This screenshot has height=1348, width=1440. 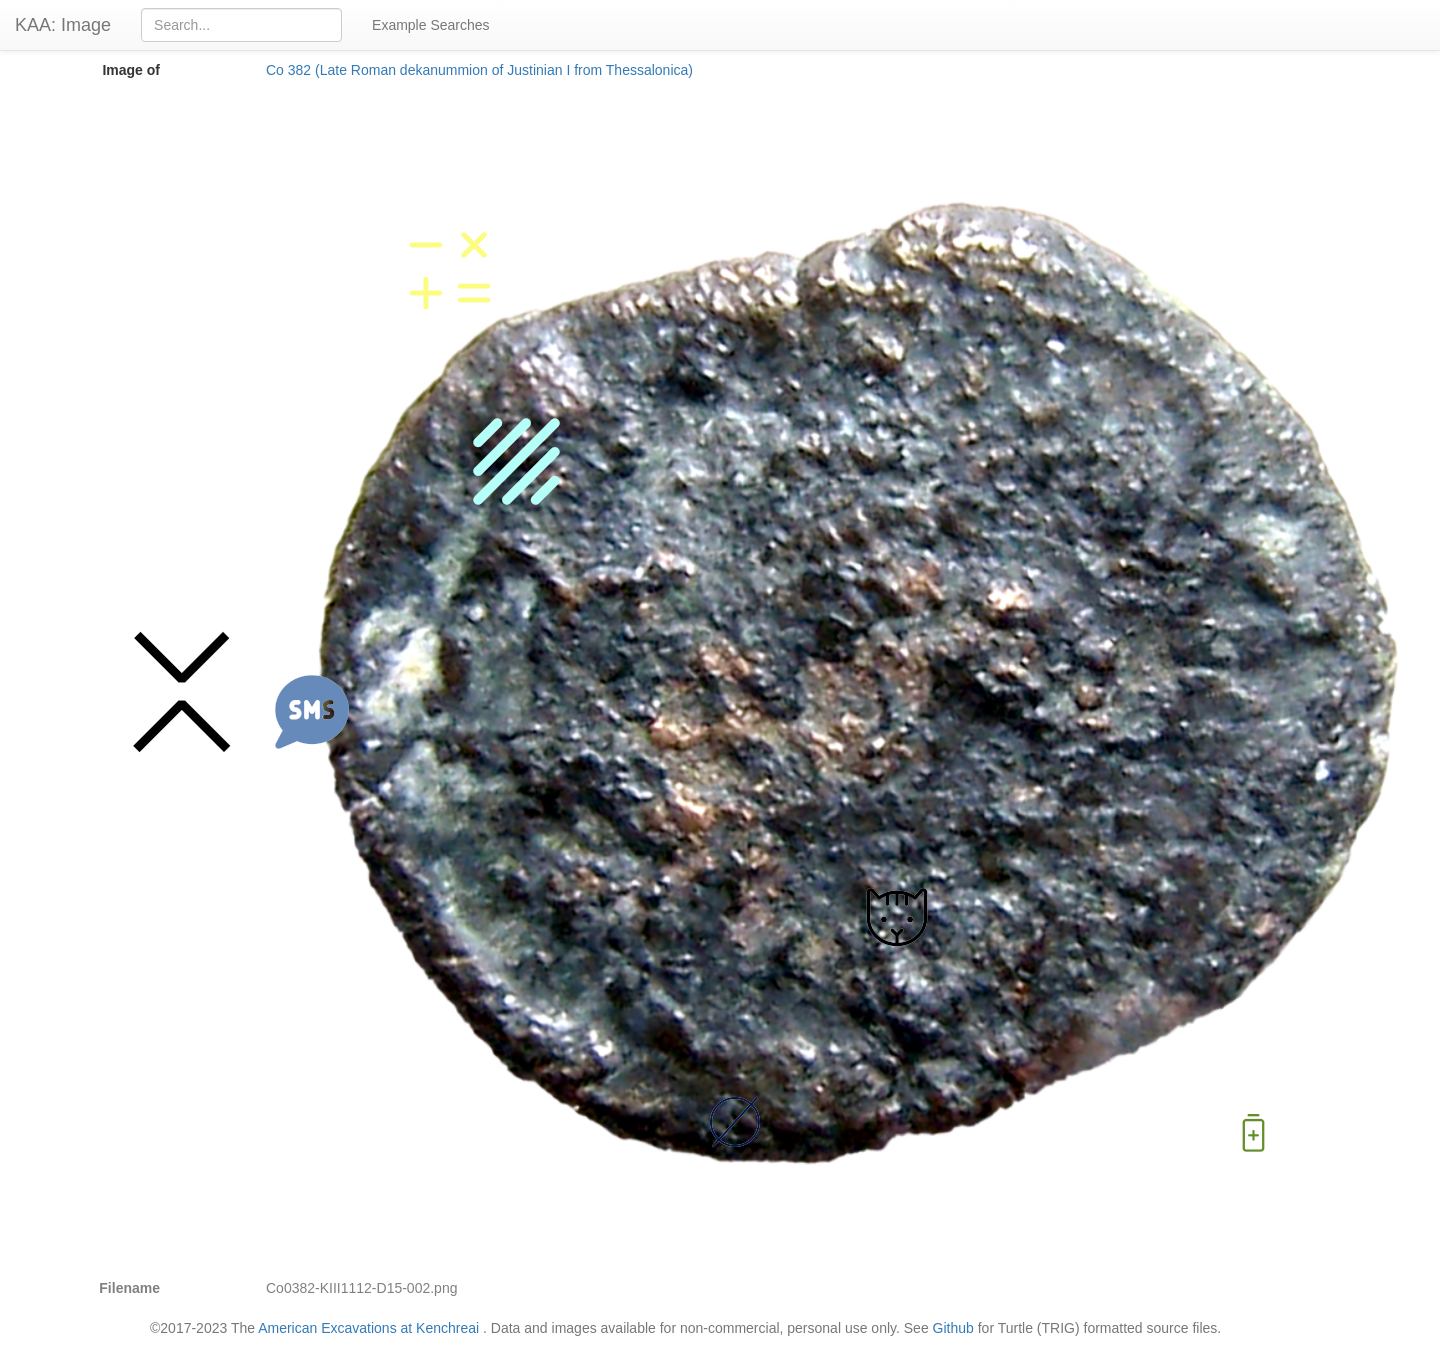 I want to click on indicates an empty or null state, so click(x=735, y=1122).